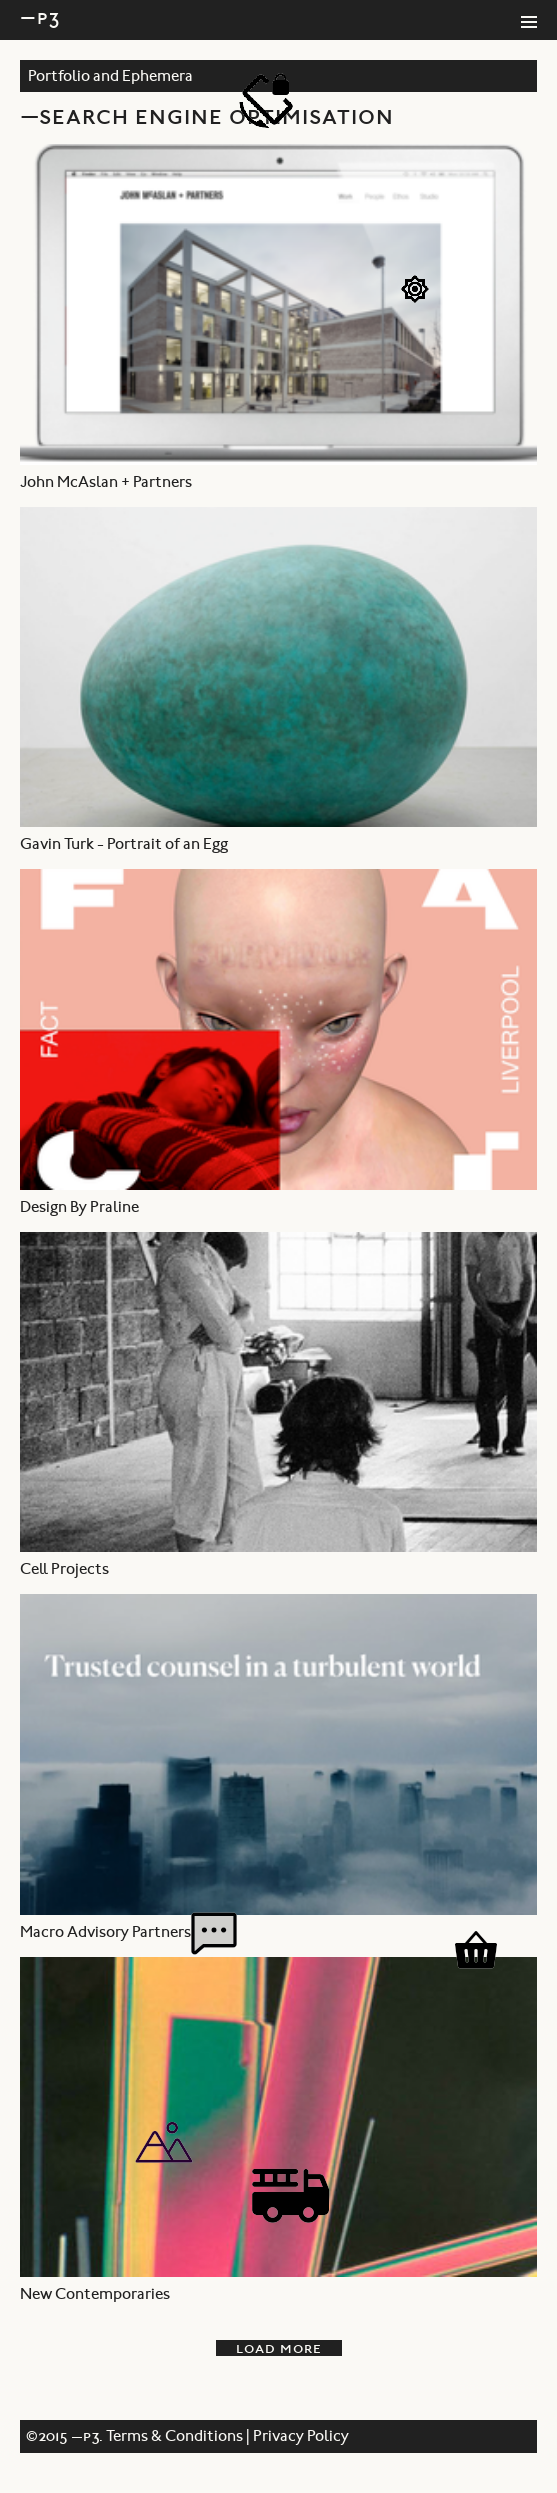  Describe the element at coordinates (415, 289) in the screenshot. I see `increase screen brightness` at that location.